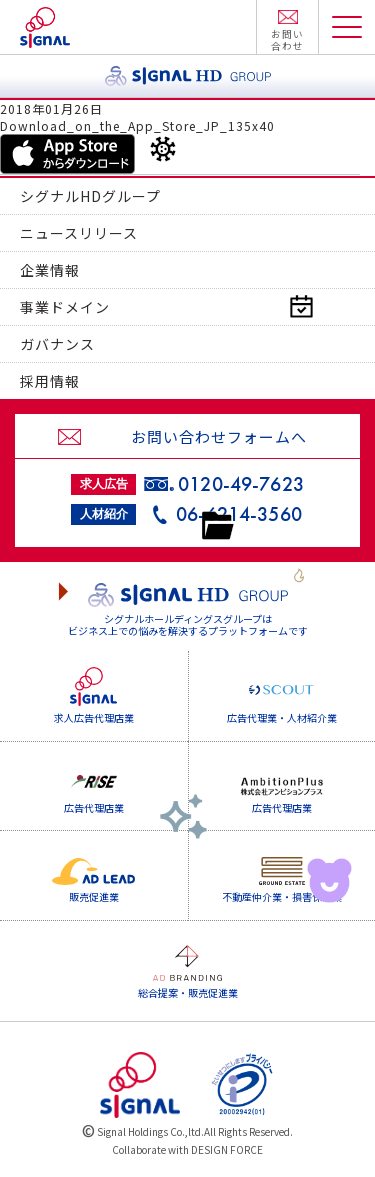 The height and width of the screenshot is (1177, 375). Describe the element at coordinates (63, 591) in the screenshot. I see `expand a collapsed menu or section` at that location.